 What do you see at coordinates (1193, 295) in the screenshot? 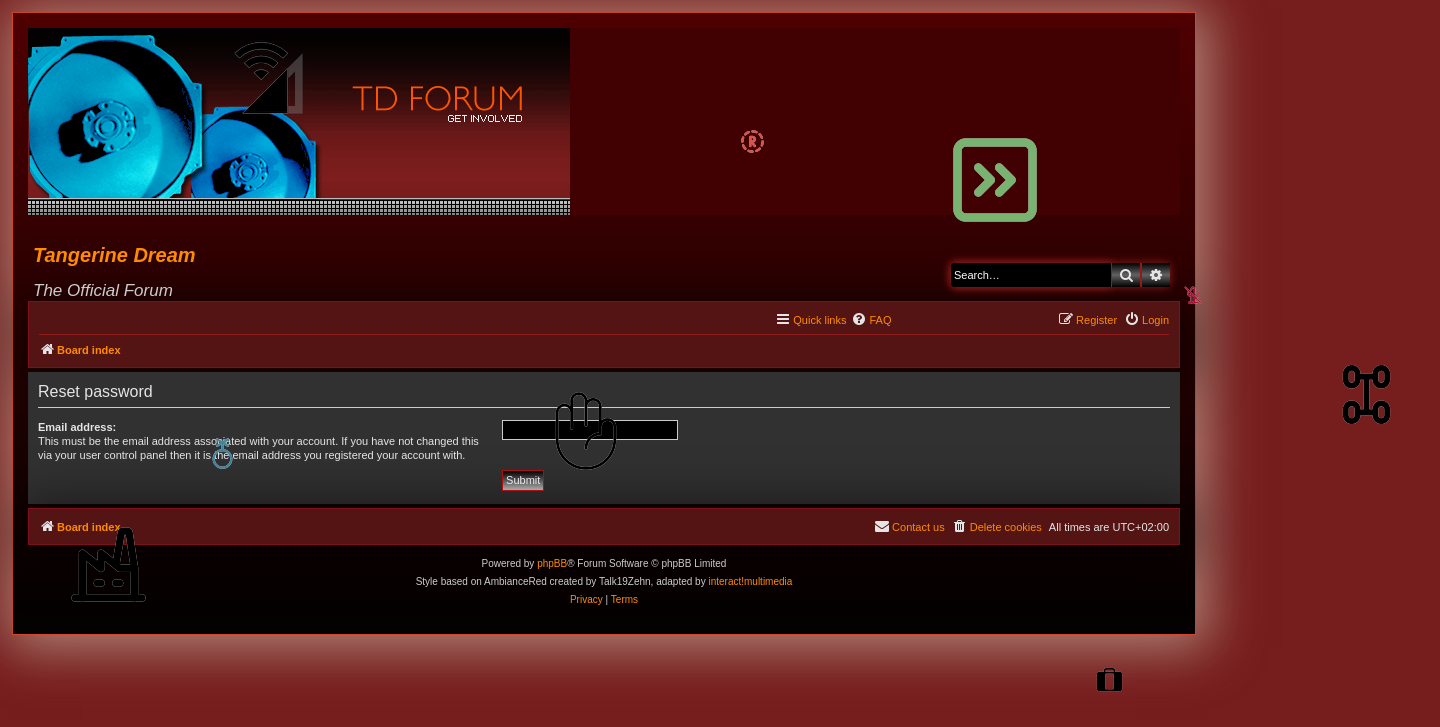
I see `disable desert or arid climate mode` at bounding box center [1193, 295].